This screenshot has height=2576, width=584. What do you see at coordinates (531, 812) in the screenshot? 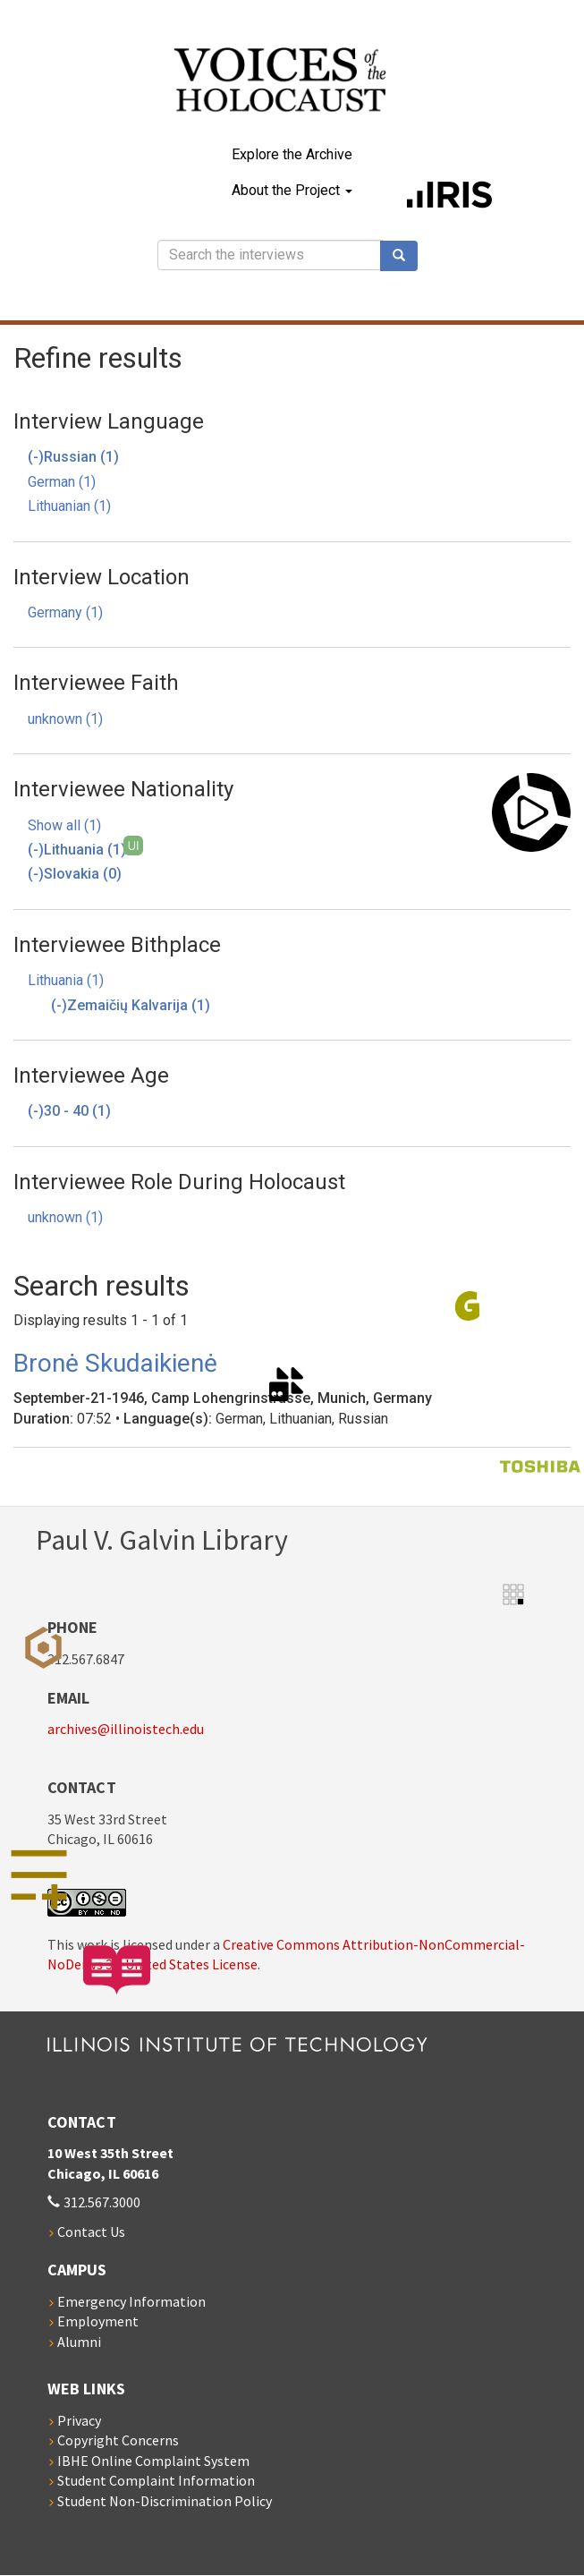
I see `gradle play publisher logo` at bounding box center [531, 812].